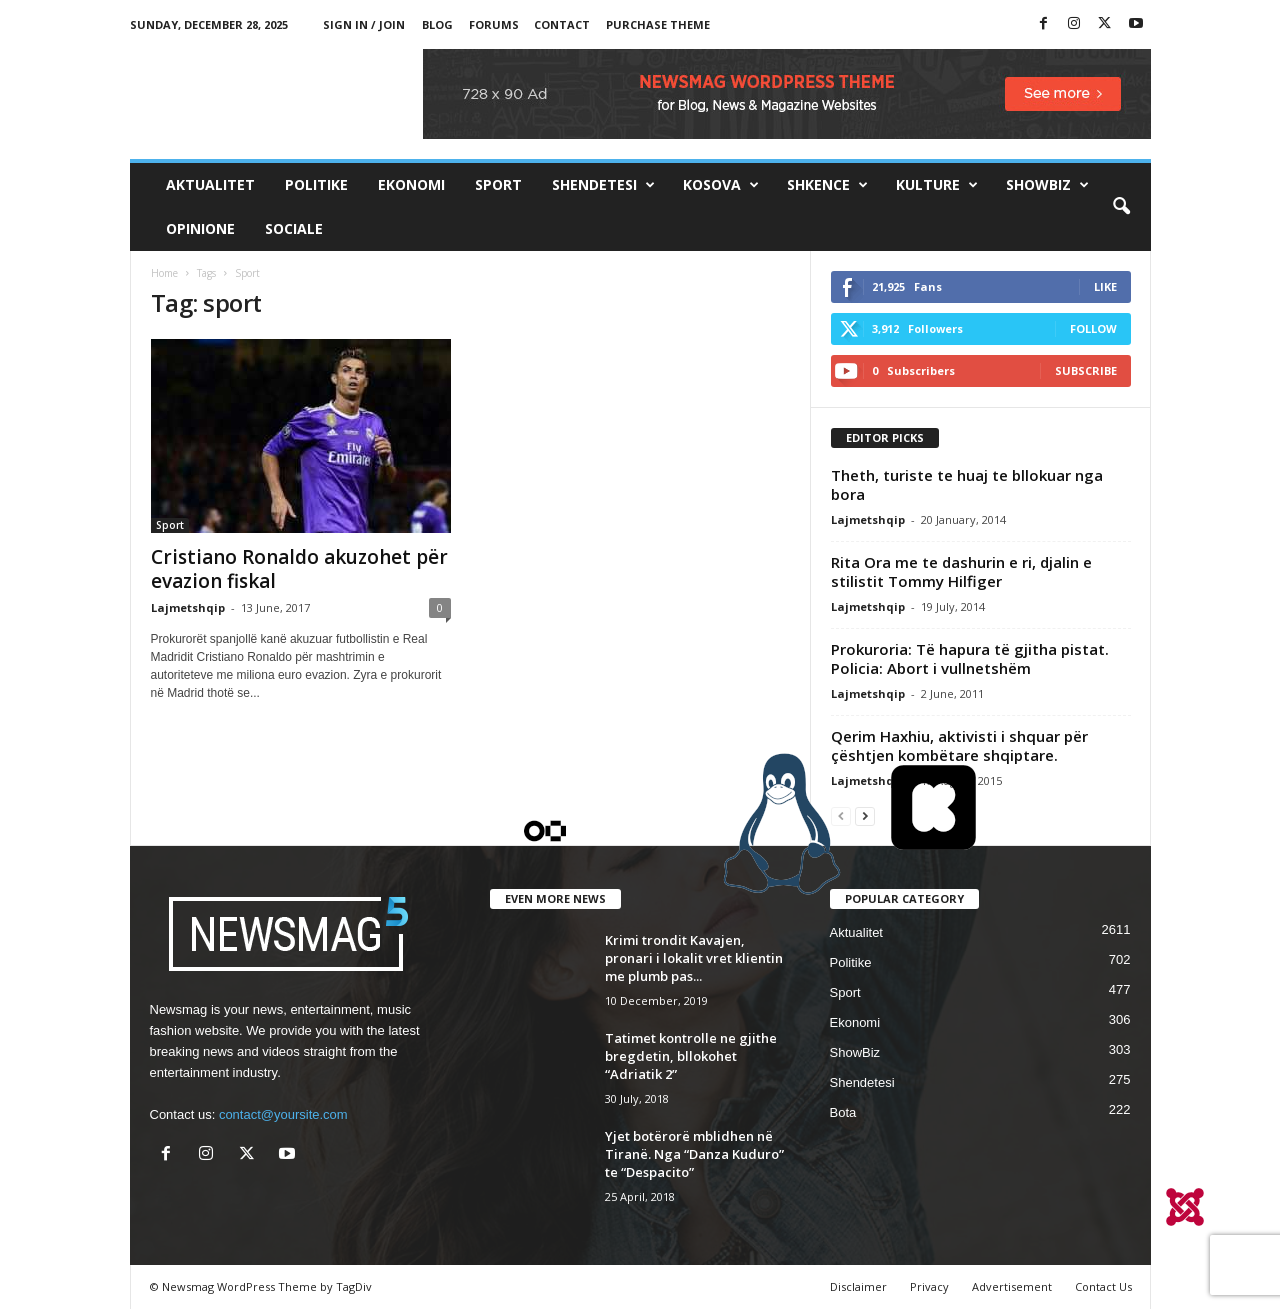 Image resolution: width=1280 pixels, height=1309 pixels. What do you see at coordinates (1185, 1207) in the screenshot?
I see `joomla content management system logo` at bounding box center [1185, 1207].